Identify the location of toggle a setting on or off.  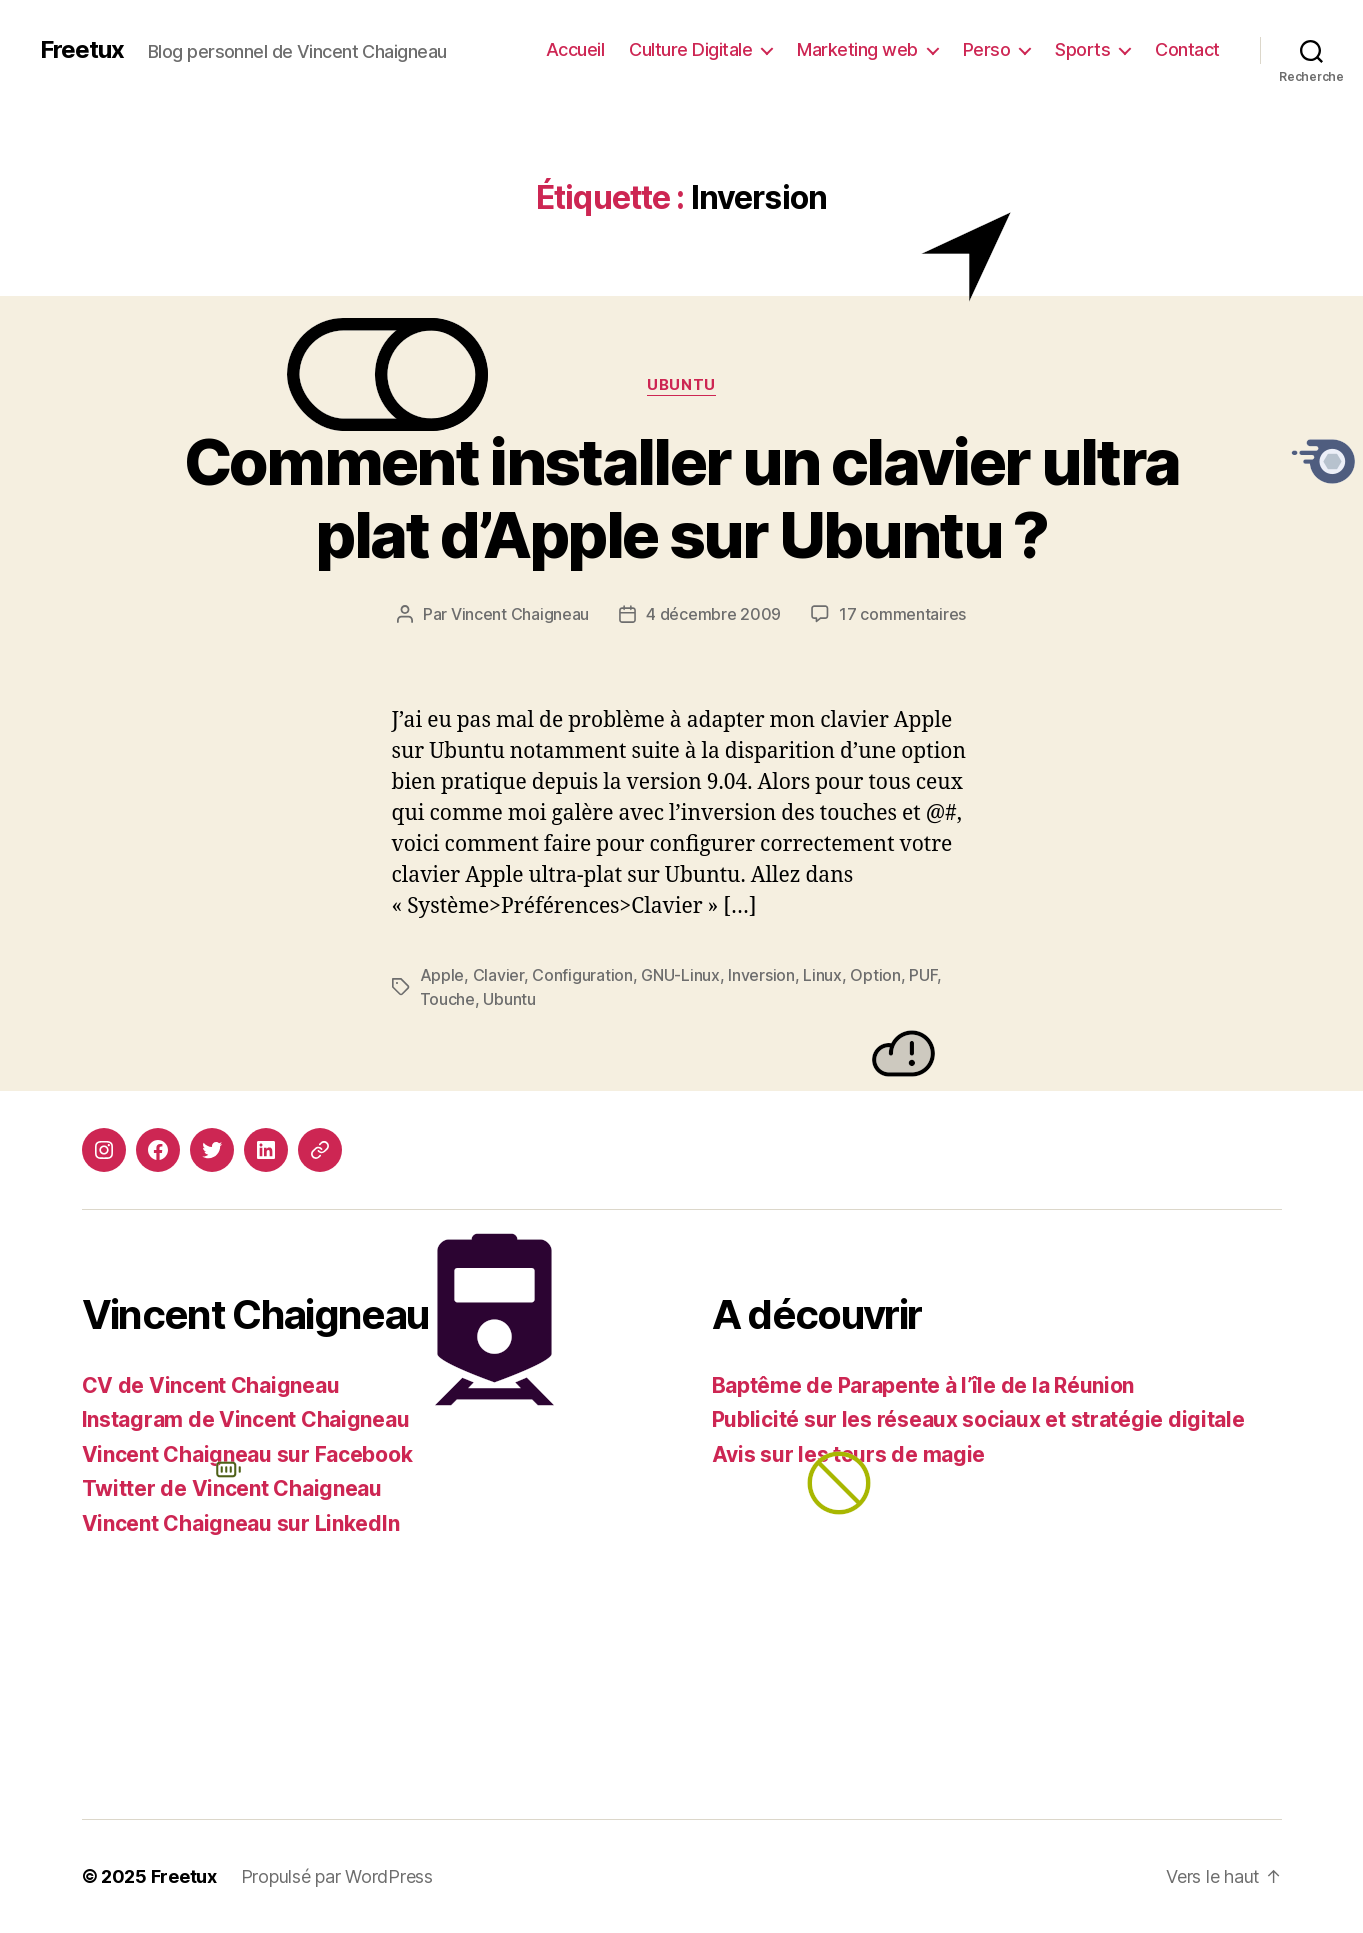
(387, 374).